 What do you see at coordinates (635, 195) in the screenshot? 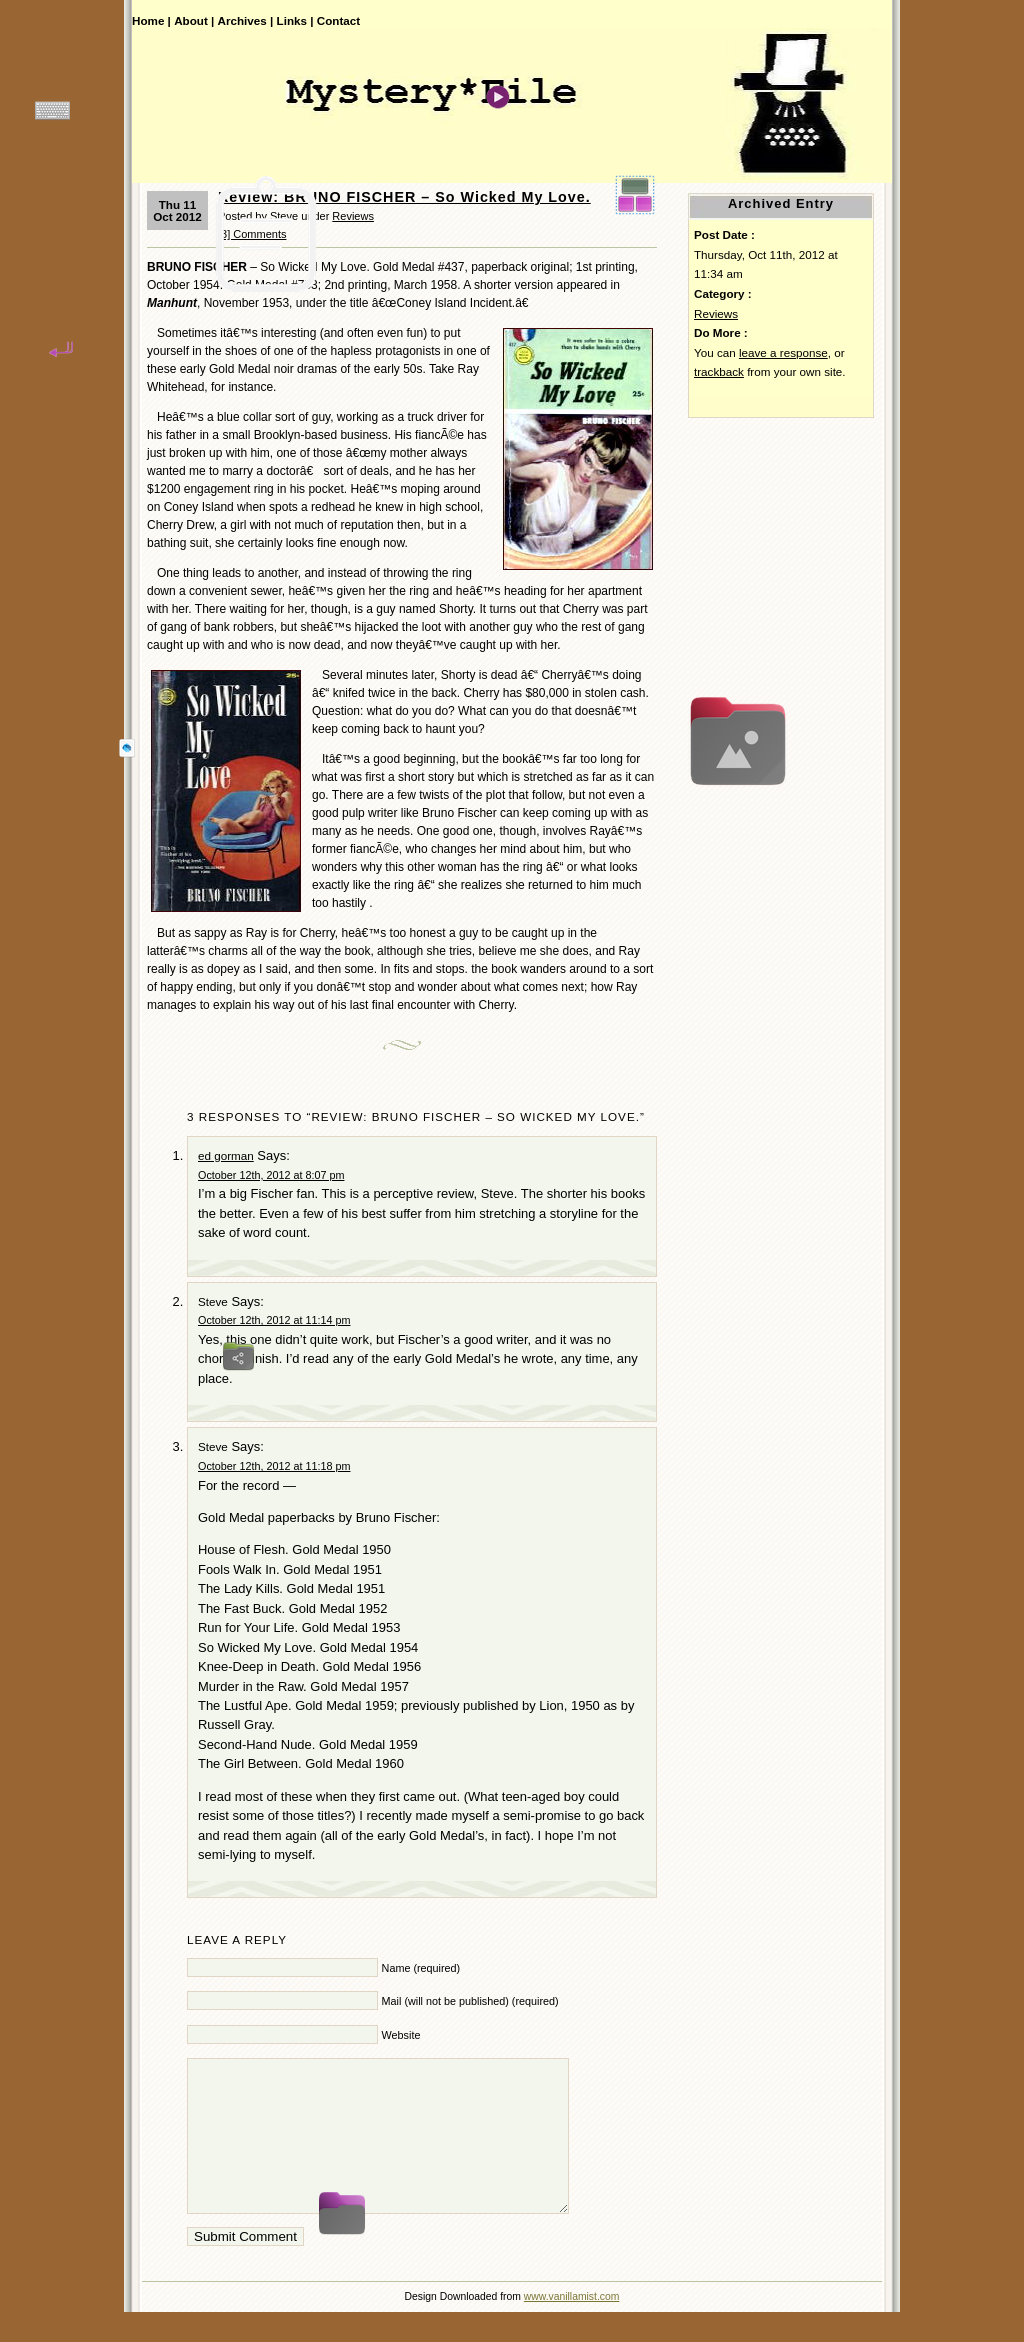
I see `select all items in the current view` at bounding box center [635, 195].